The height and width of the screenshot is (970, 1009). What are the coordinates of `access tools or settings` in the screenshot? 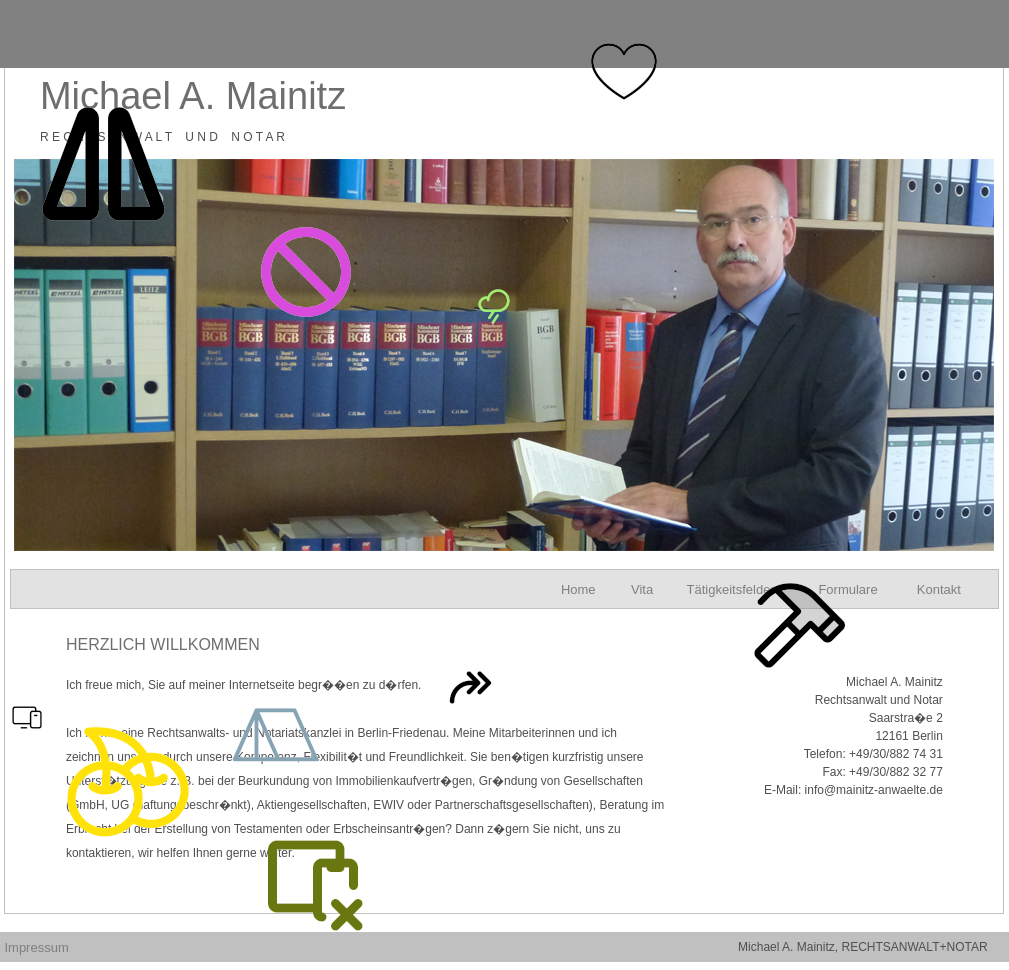 It's located at (795, 627).